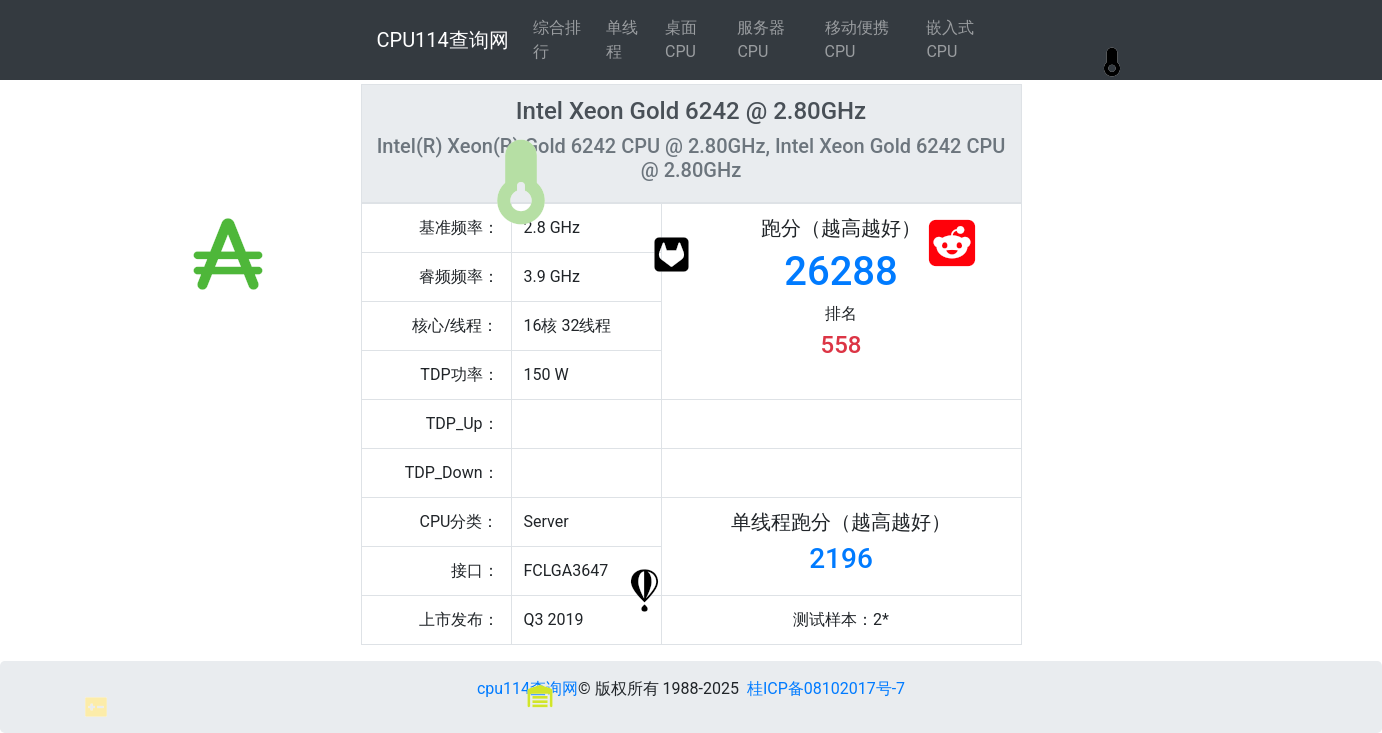 The width and height of the screenshot is (1382, 733). What do you see at coordinates (644, 590) in the screenshot?
I see `fly.io logo - cloud hosting and deployment platform` at bounding box center [644, 590].